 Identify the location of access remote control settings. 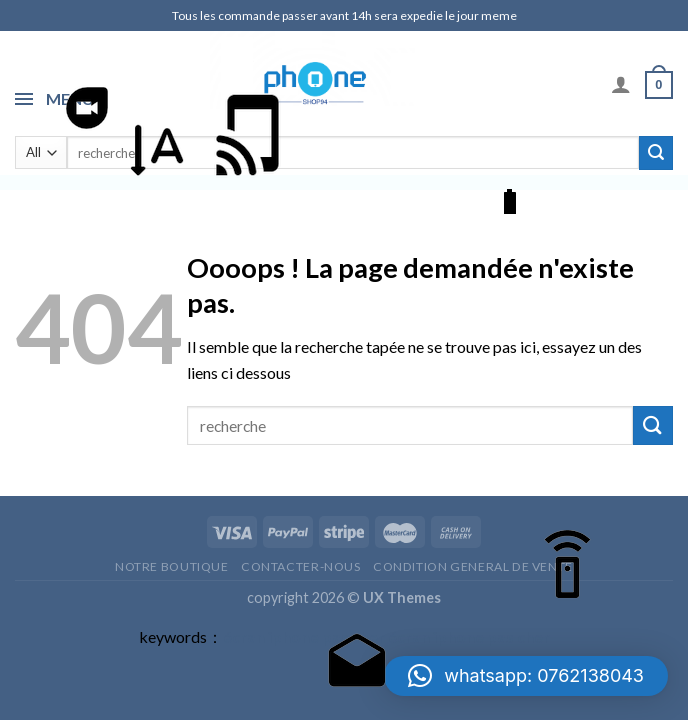
(567, 565).